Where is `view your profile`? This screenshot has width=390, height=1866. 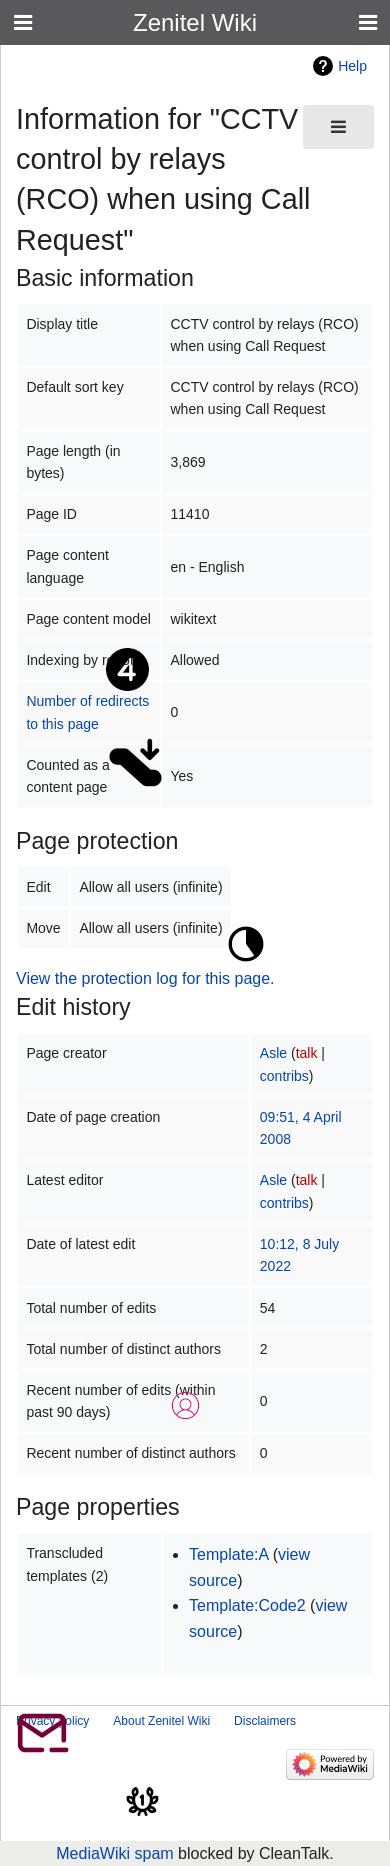
view your profile is located at coordinates (185, 1405).